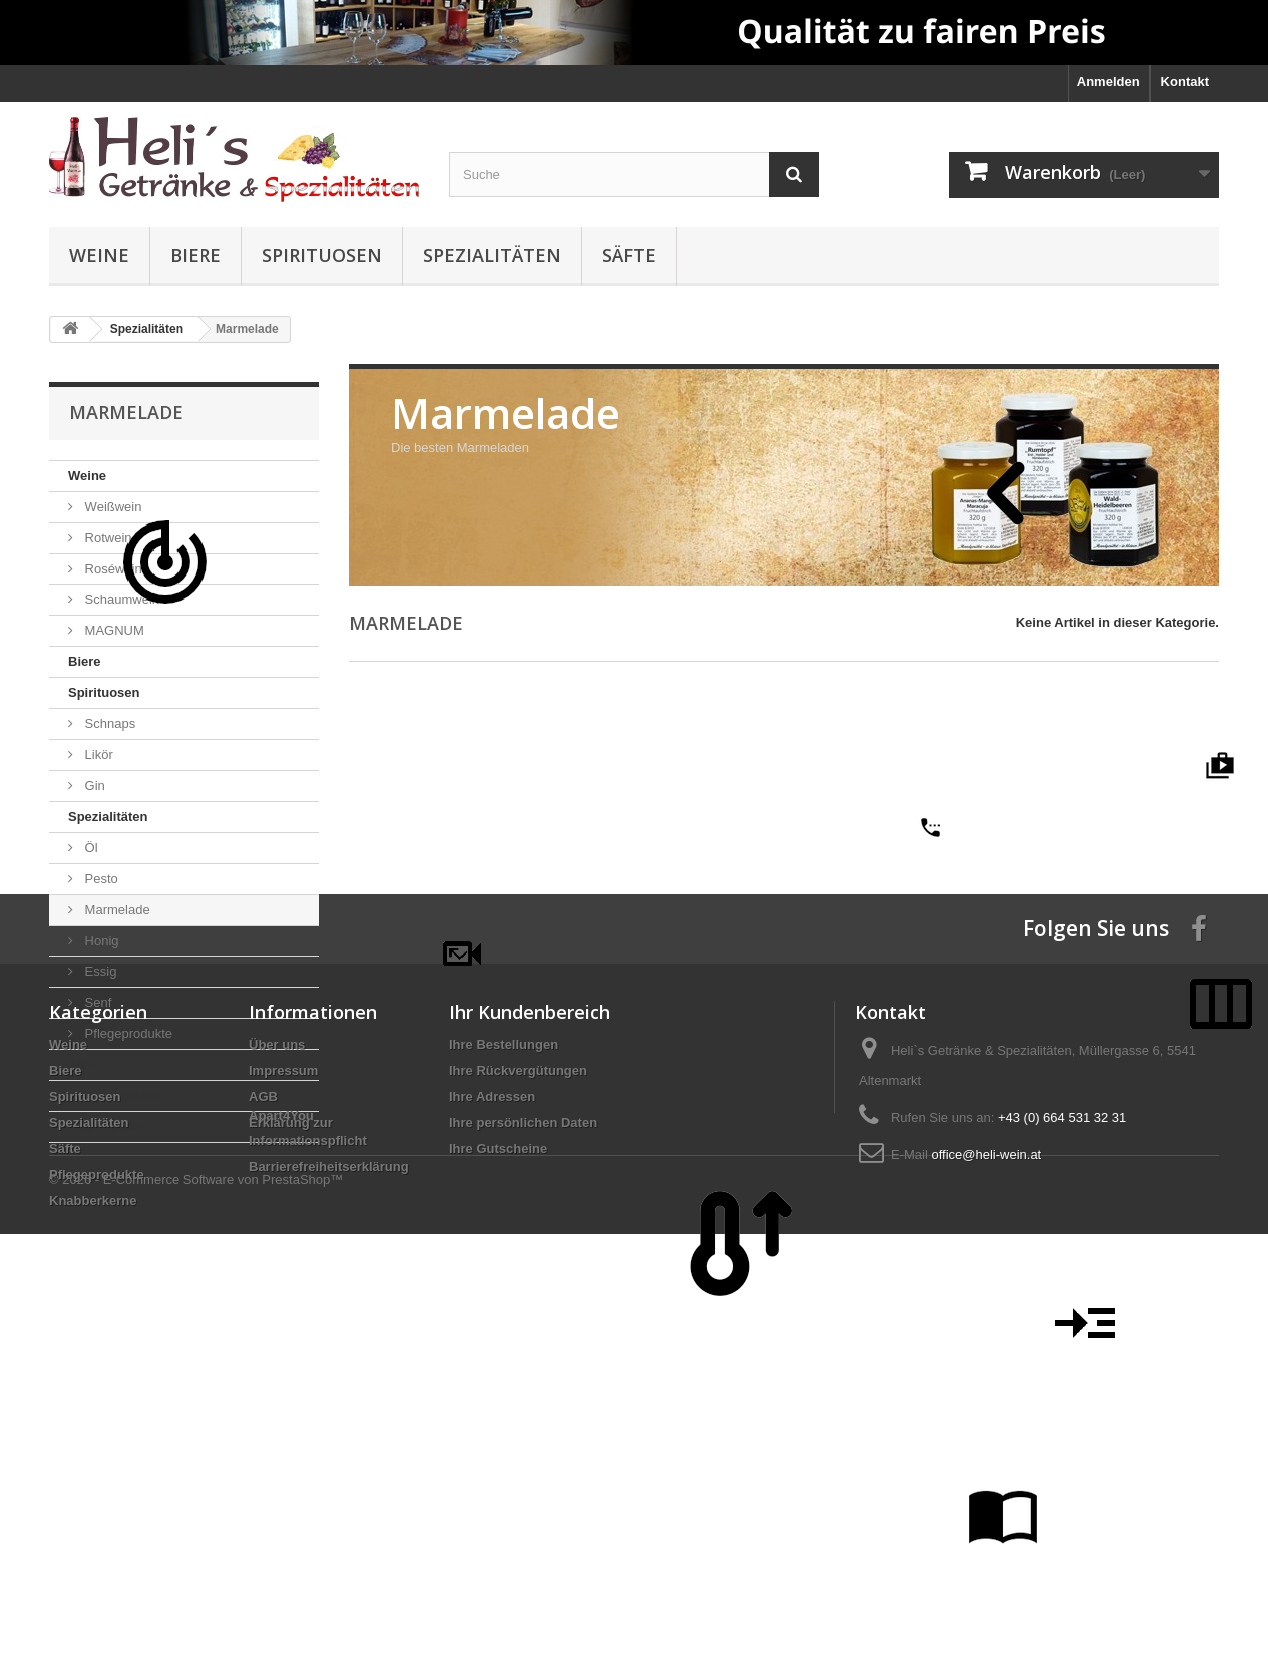 The image size is (1268, 1656). Describe the element at coordinates (165, 562) in the screenshot. I see `track changes or revisions in a document` at that location.